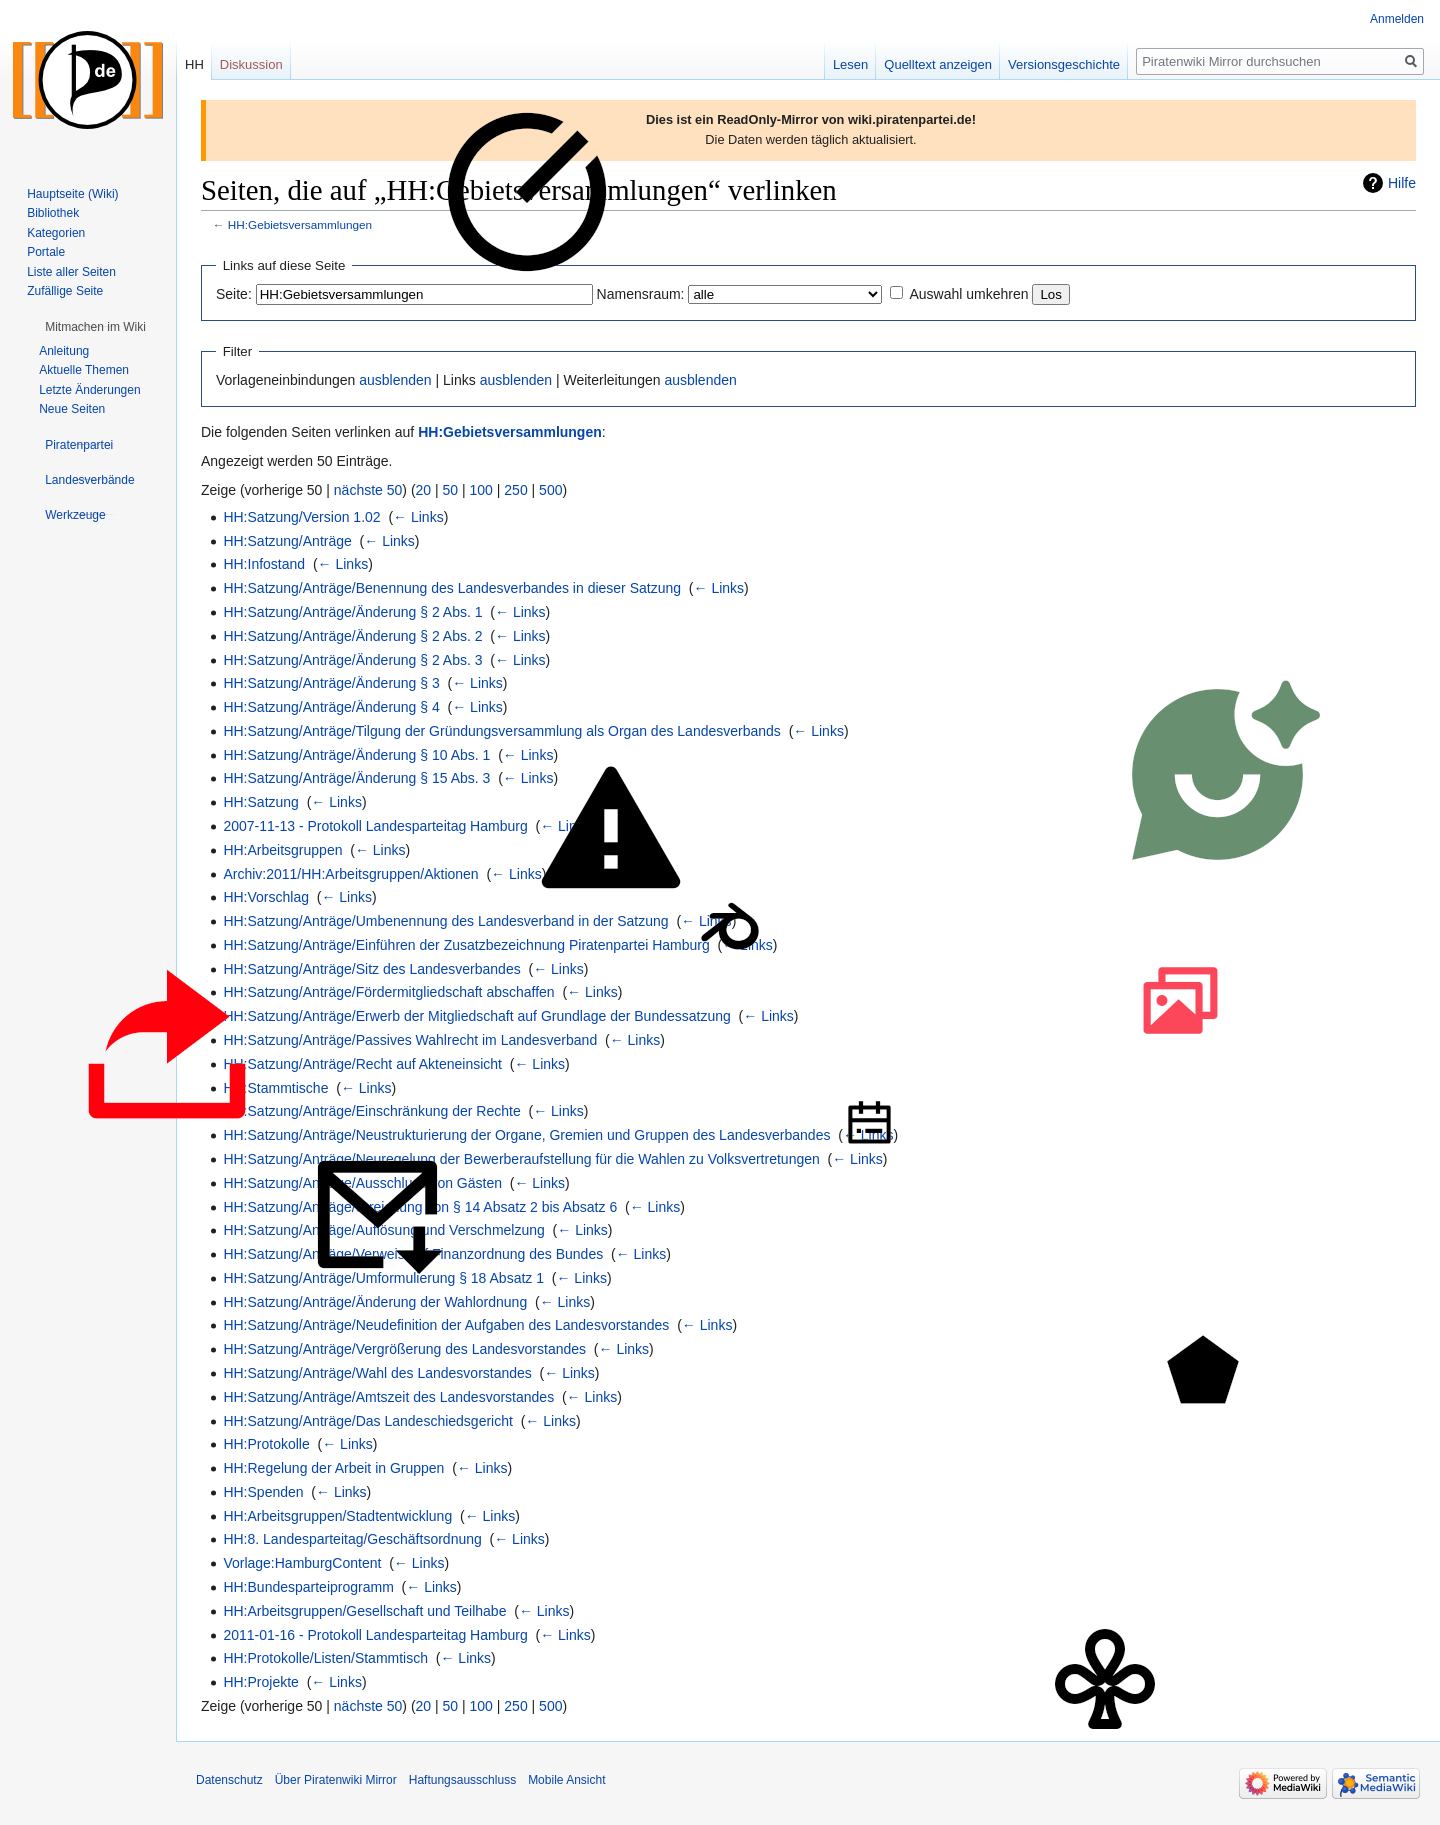  I want to click on represents the clubs suit in a card or poker game, so click(1105, 1679).